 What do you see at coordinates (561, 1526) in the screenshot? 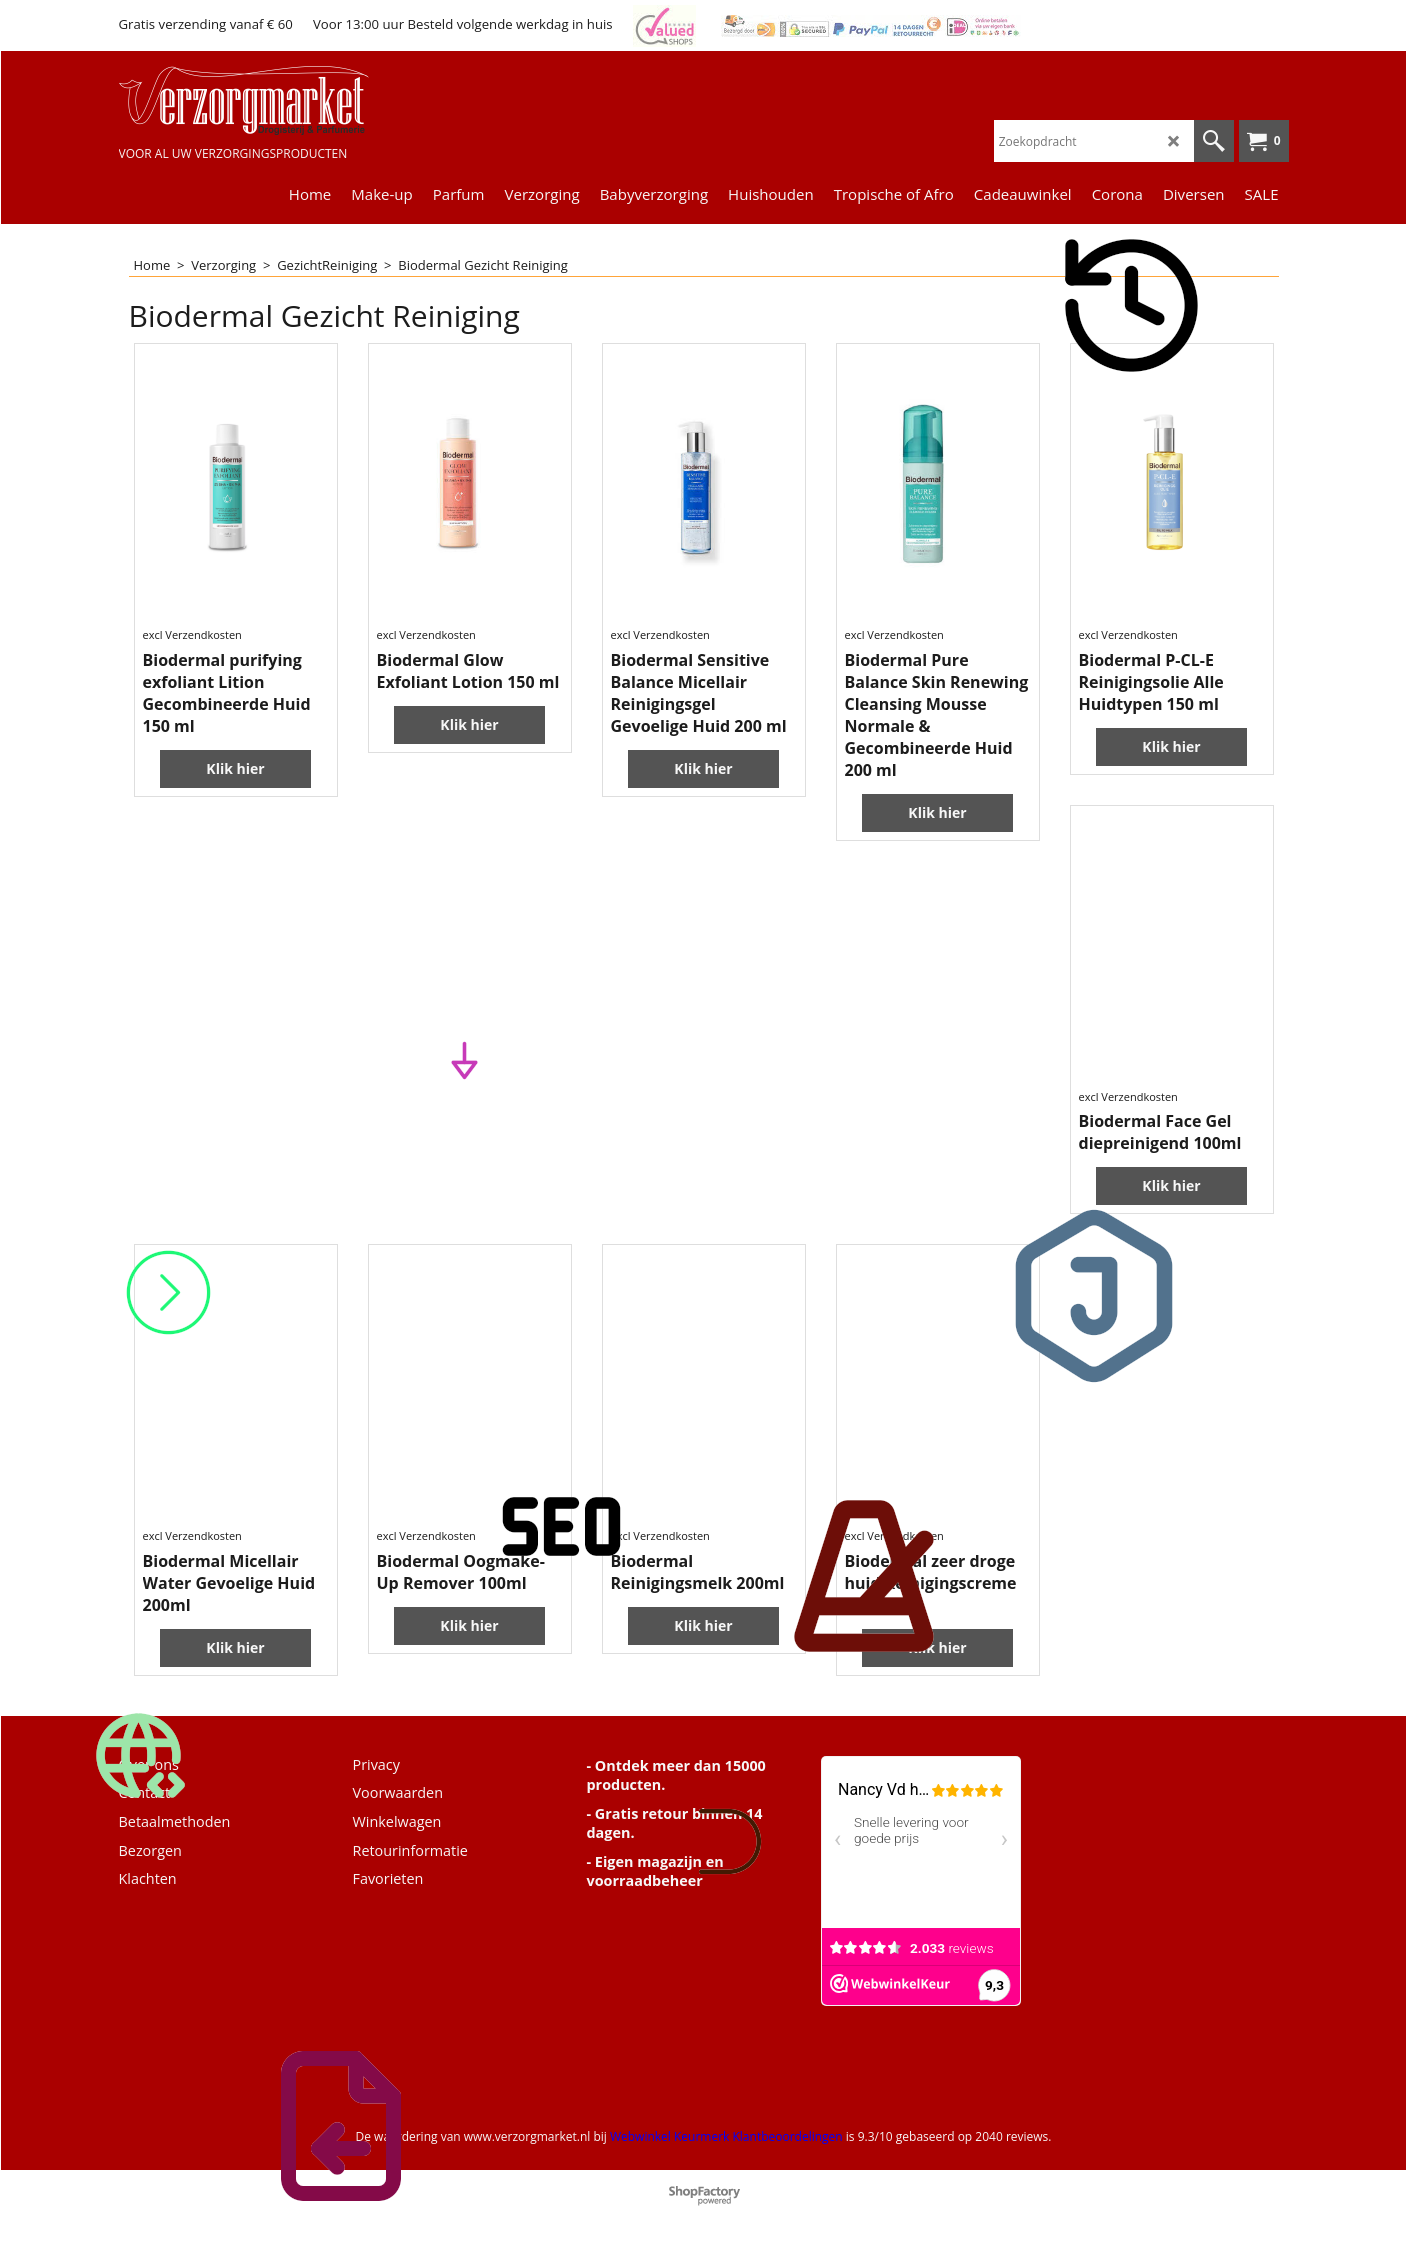
I see `access search engine optimization tools` at bounding box center [561, 1526].